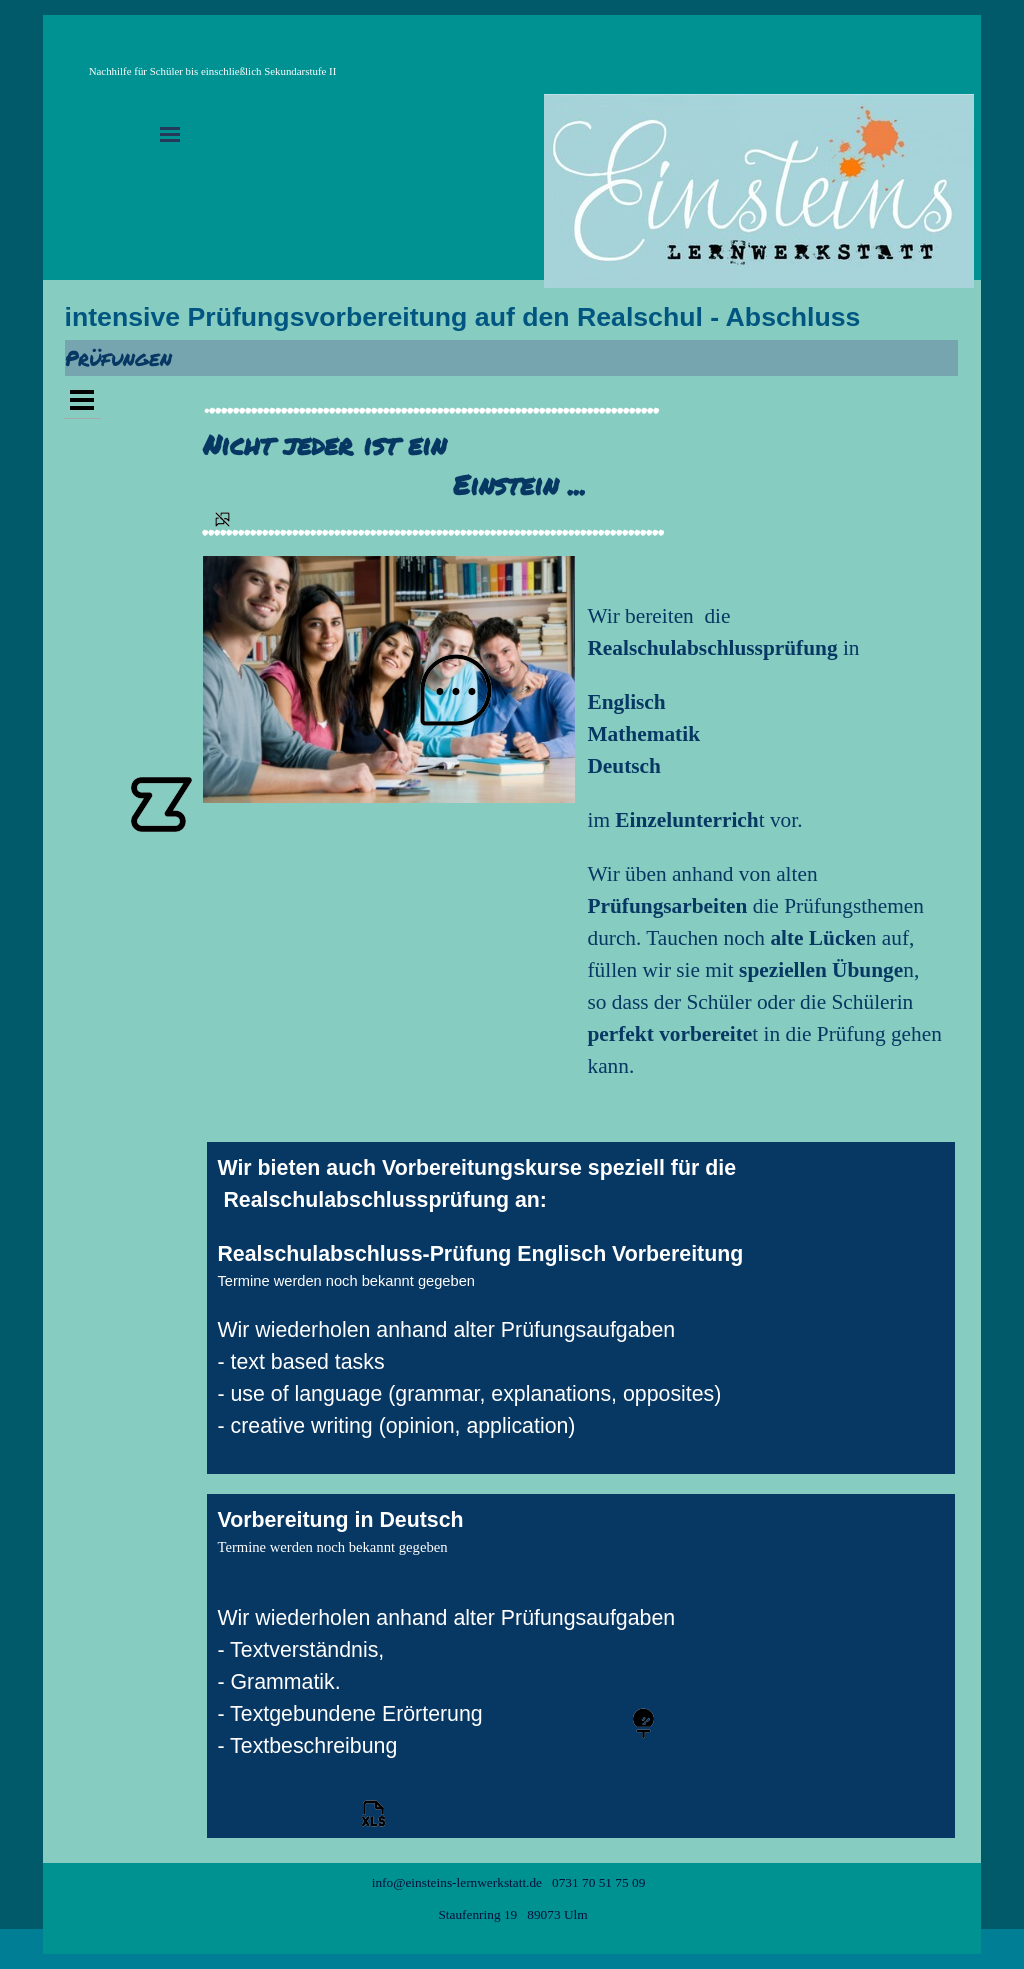 This screenshot has width=1024, height=1969. Describe the element at coordinates (454, 691) in the screenshot. I see `open chat or messaging` at that location.